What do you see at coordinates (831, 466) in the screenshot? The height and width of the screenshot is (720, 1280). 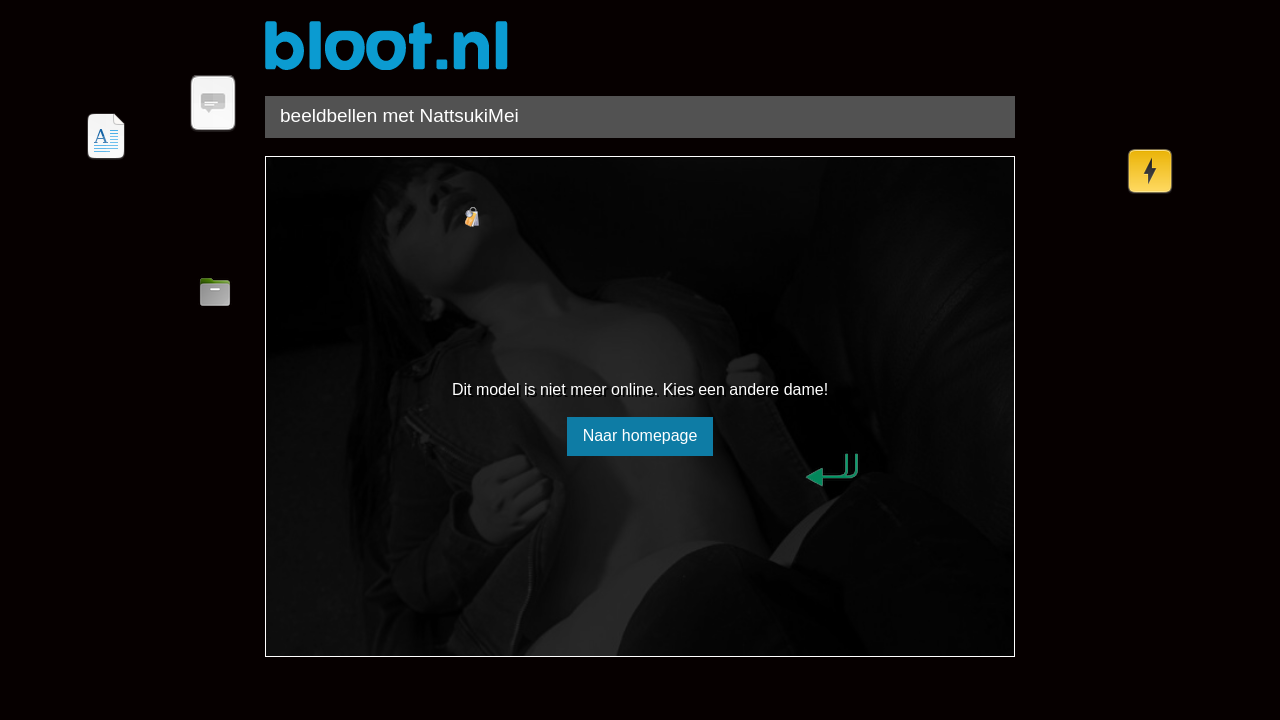 I see `reply to all recipients of an email` at bounding box center [831, 466].